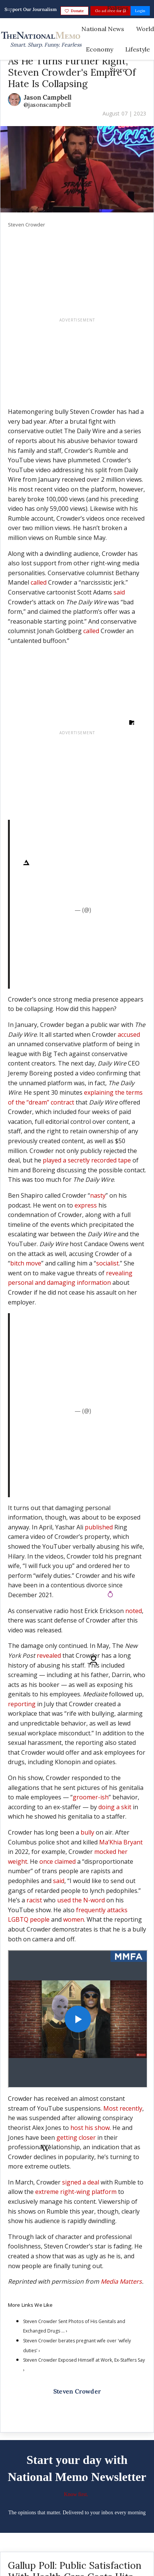  I want to click on access jewelry or luxury shopping category, so click(110, 1594).